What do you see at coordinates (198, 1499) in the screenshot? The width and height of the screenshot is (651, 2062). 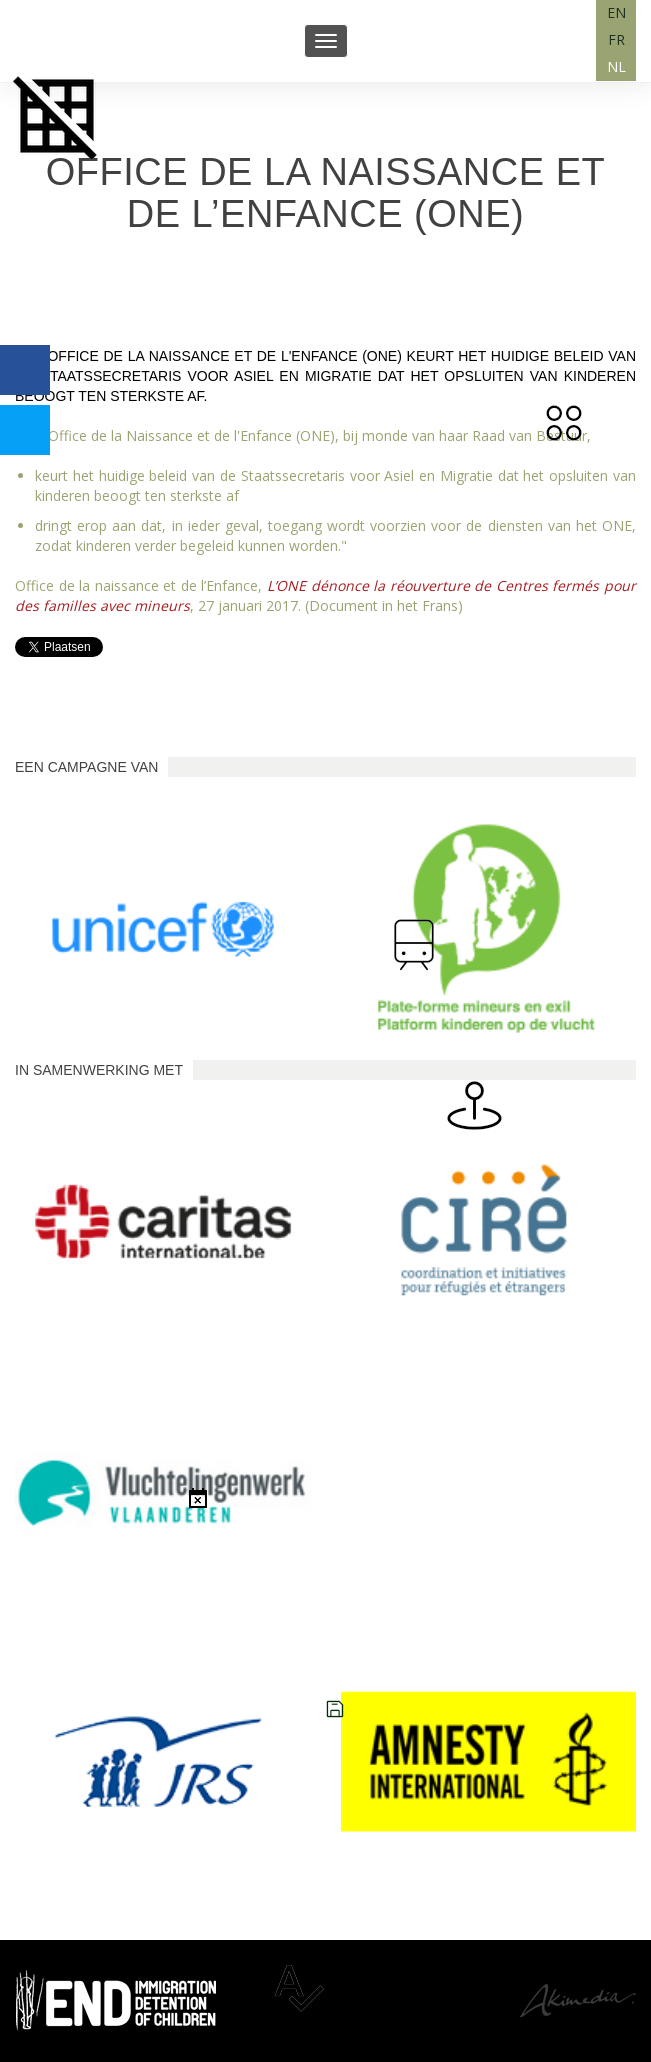 I see `indicates a cancelled or unavailable event` at bounding box center [198, 1499].